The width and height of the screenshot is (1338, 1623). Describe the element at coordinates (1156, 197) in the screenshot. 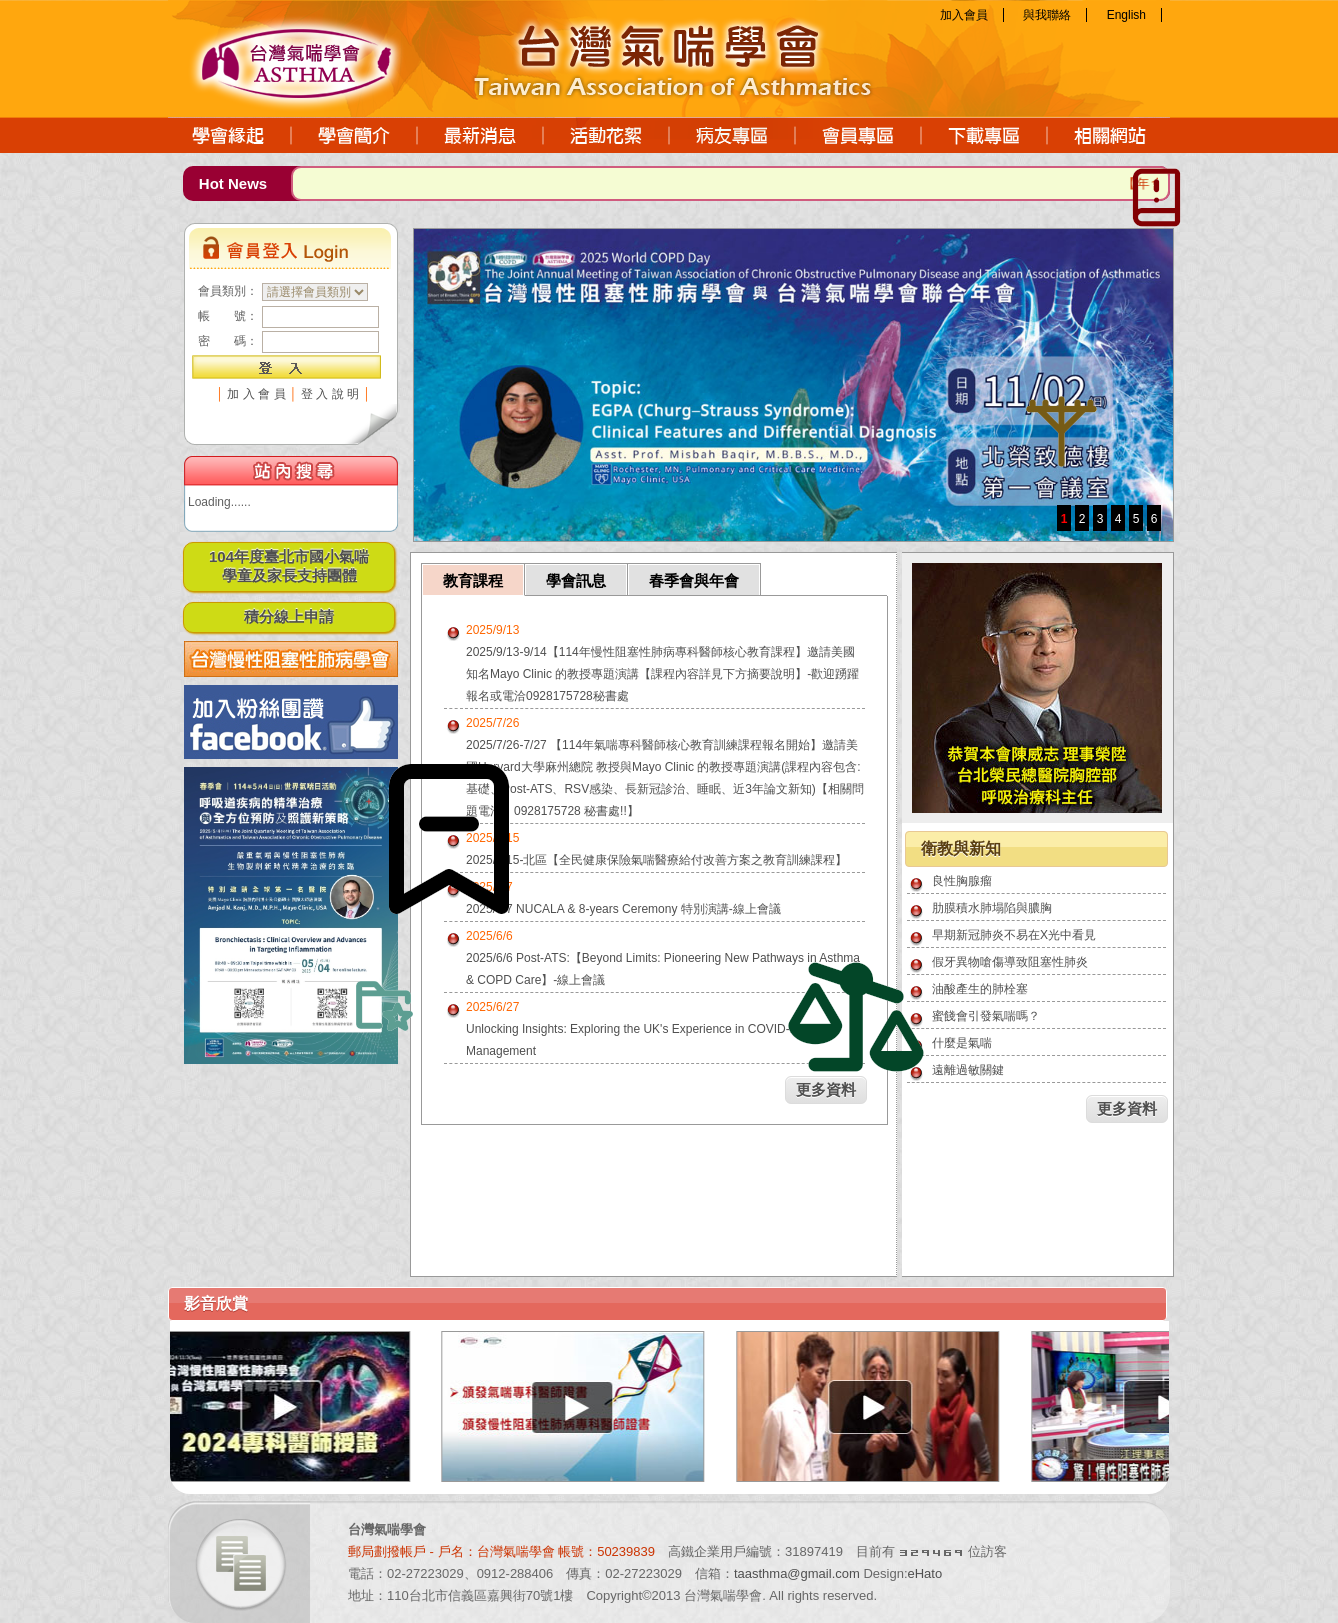

I see `indicates an alert or notification related to a book or reading item` at that location.